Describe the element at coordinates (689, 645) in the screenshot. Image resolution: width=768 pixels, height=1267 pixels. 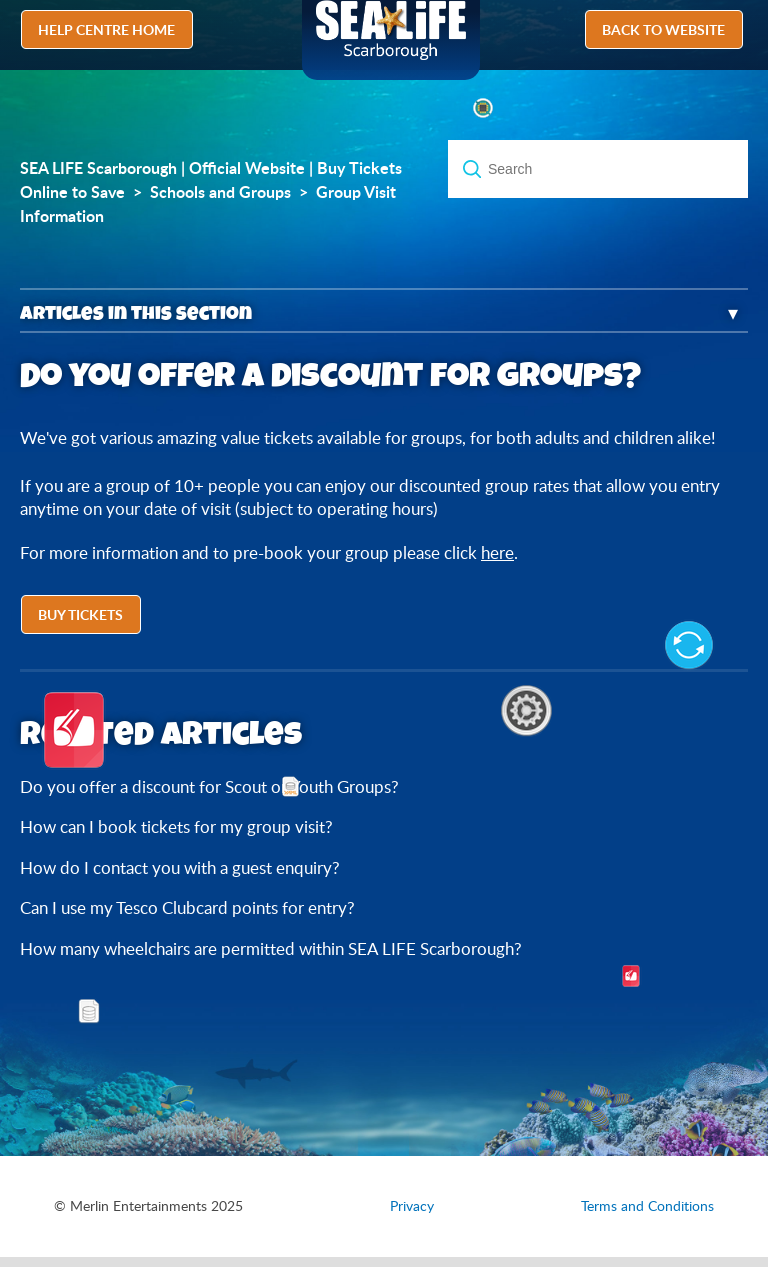
I see `indicates file is syncing with shared folder` at that location.